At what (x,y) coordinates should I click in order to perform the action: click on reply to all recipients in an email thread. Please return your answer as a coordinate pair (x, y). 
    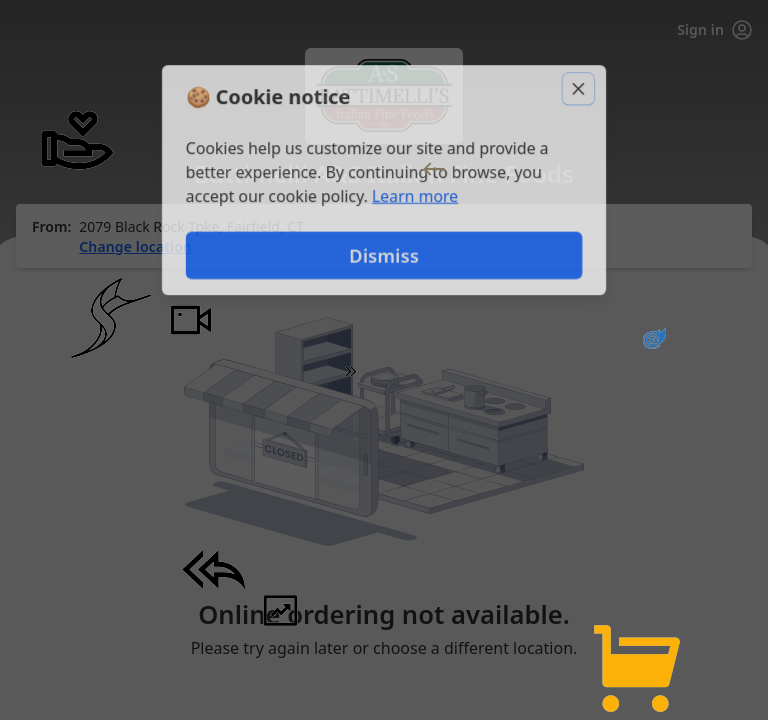
    Looking at the image, I should click on (213, 569).